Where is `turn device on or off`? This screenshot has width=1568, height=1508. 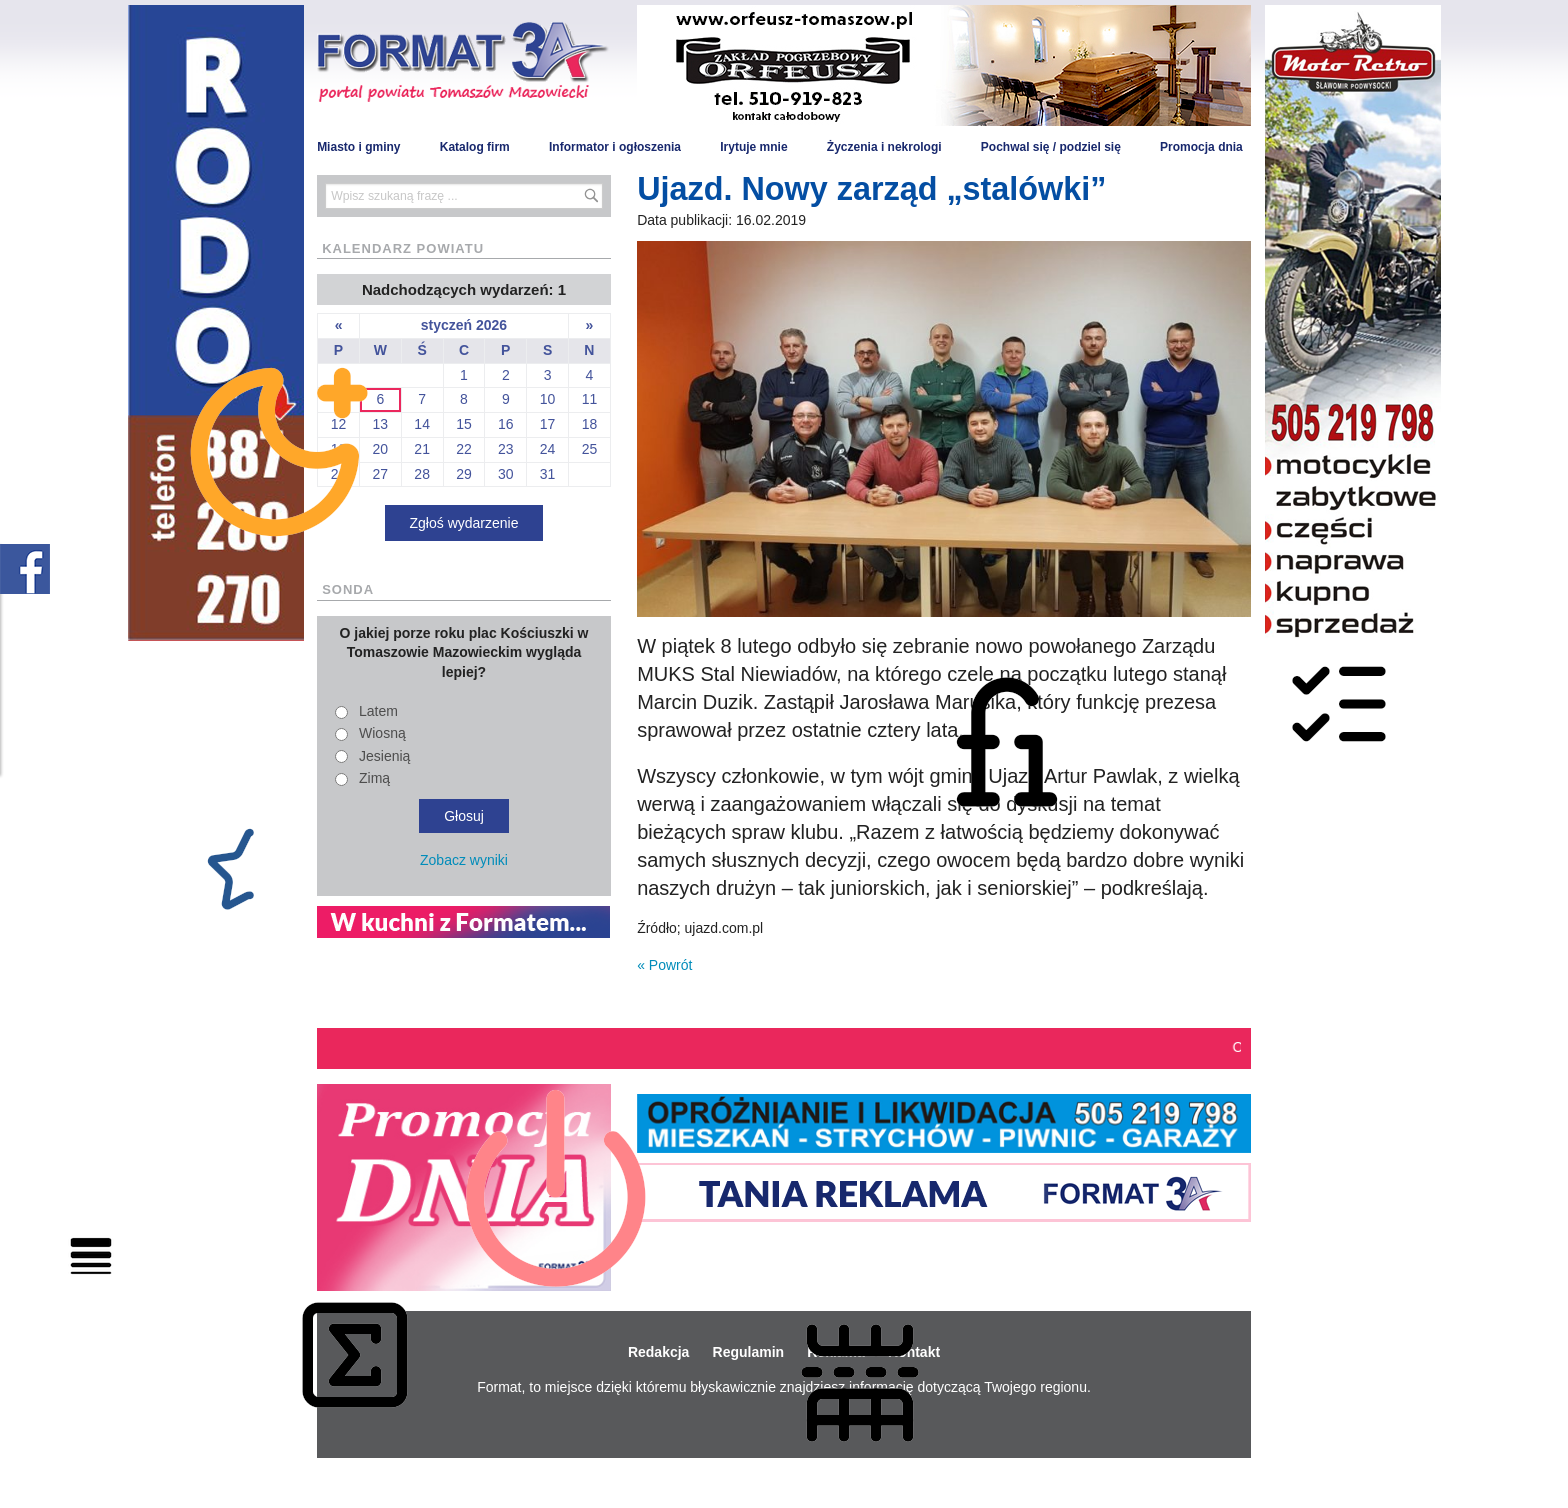 turn device on or off is located at coordinates (555, 1188).